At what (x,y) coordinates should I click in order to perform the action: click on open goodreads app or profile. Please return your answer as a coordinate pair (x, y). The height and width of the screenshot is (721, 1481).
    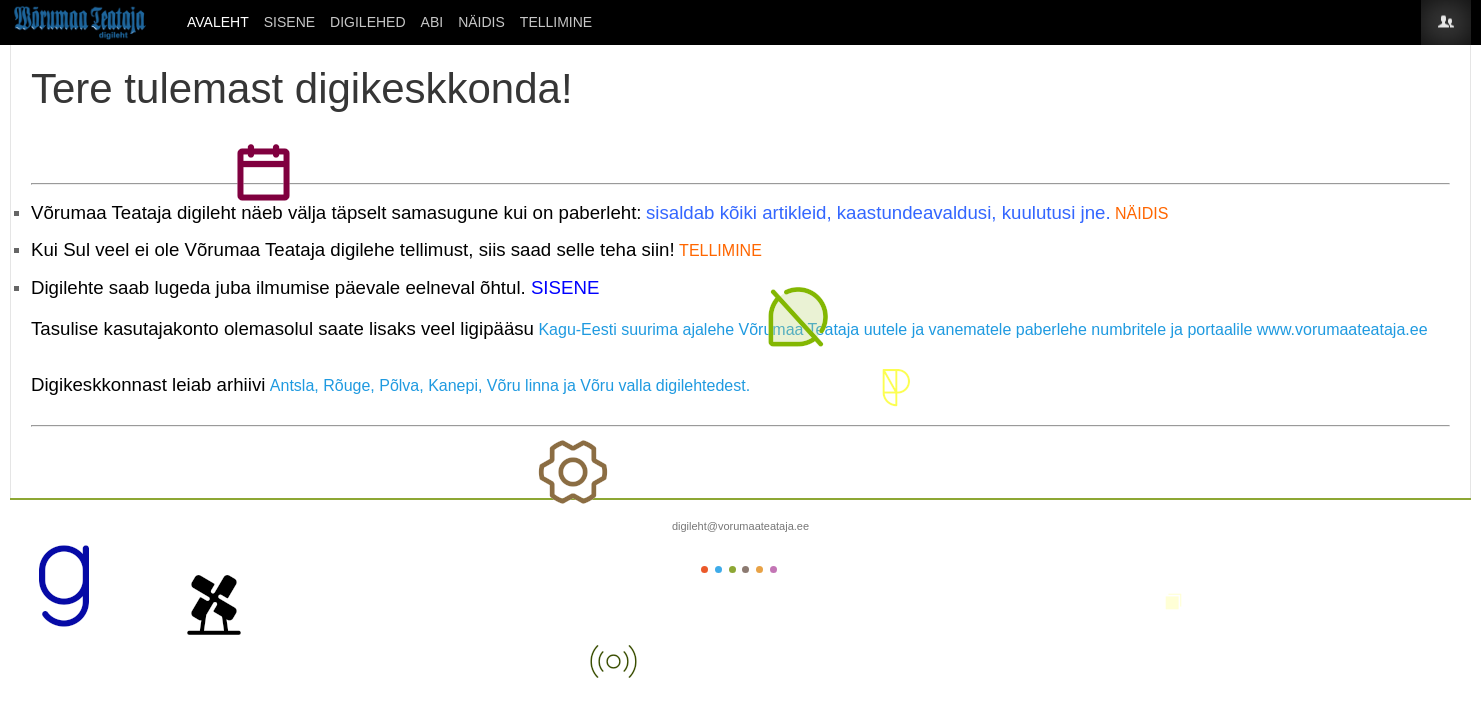
    Looking at the image, I should click on (64, 586).